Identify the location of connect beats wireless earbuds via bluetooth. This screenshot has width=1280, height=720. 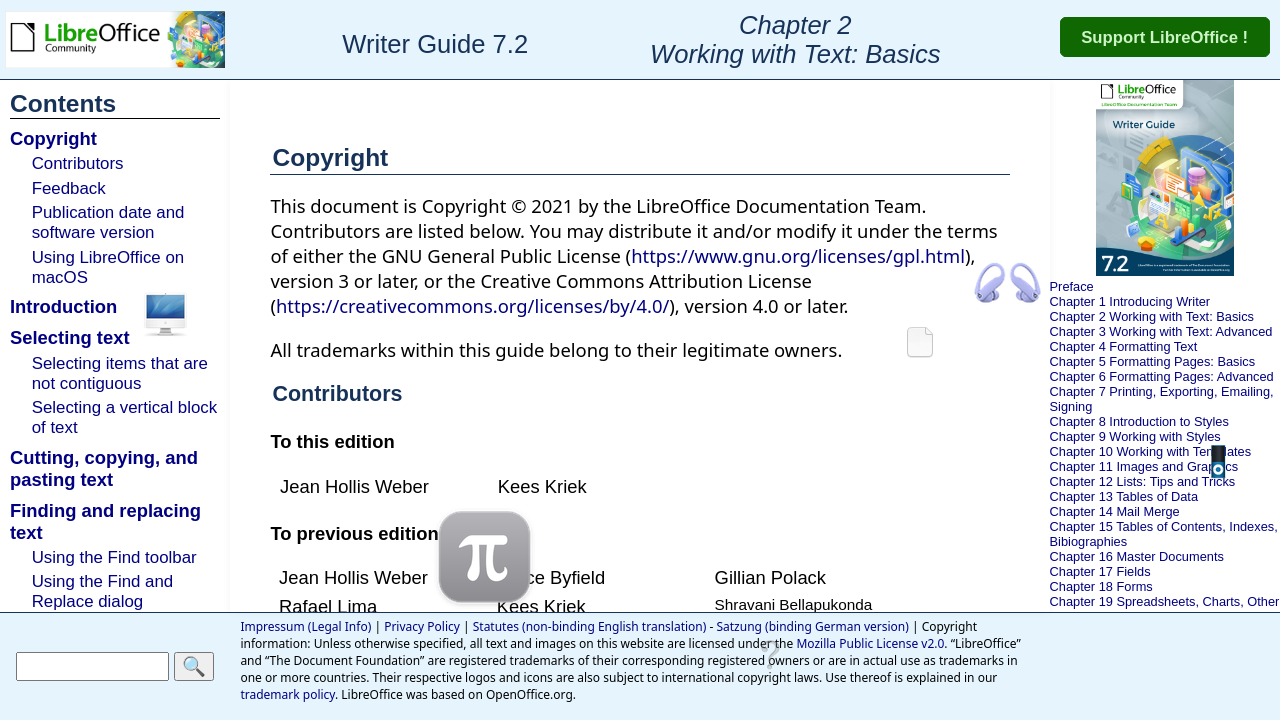
(1007, 285).